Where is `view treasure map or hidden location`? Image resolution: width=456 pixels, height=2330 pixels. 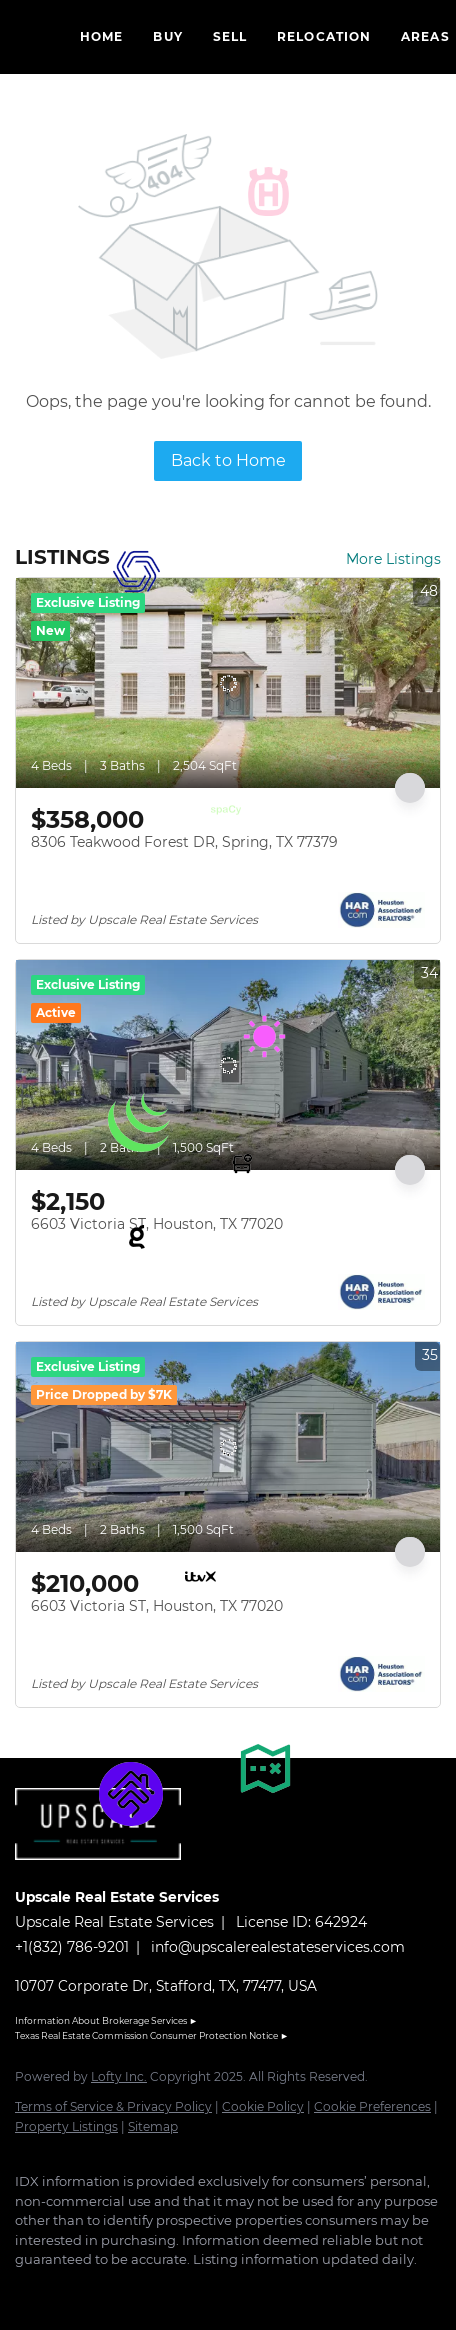
view treasure map or hidden location is located at coordinates (265, 1768).